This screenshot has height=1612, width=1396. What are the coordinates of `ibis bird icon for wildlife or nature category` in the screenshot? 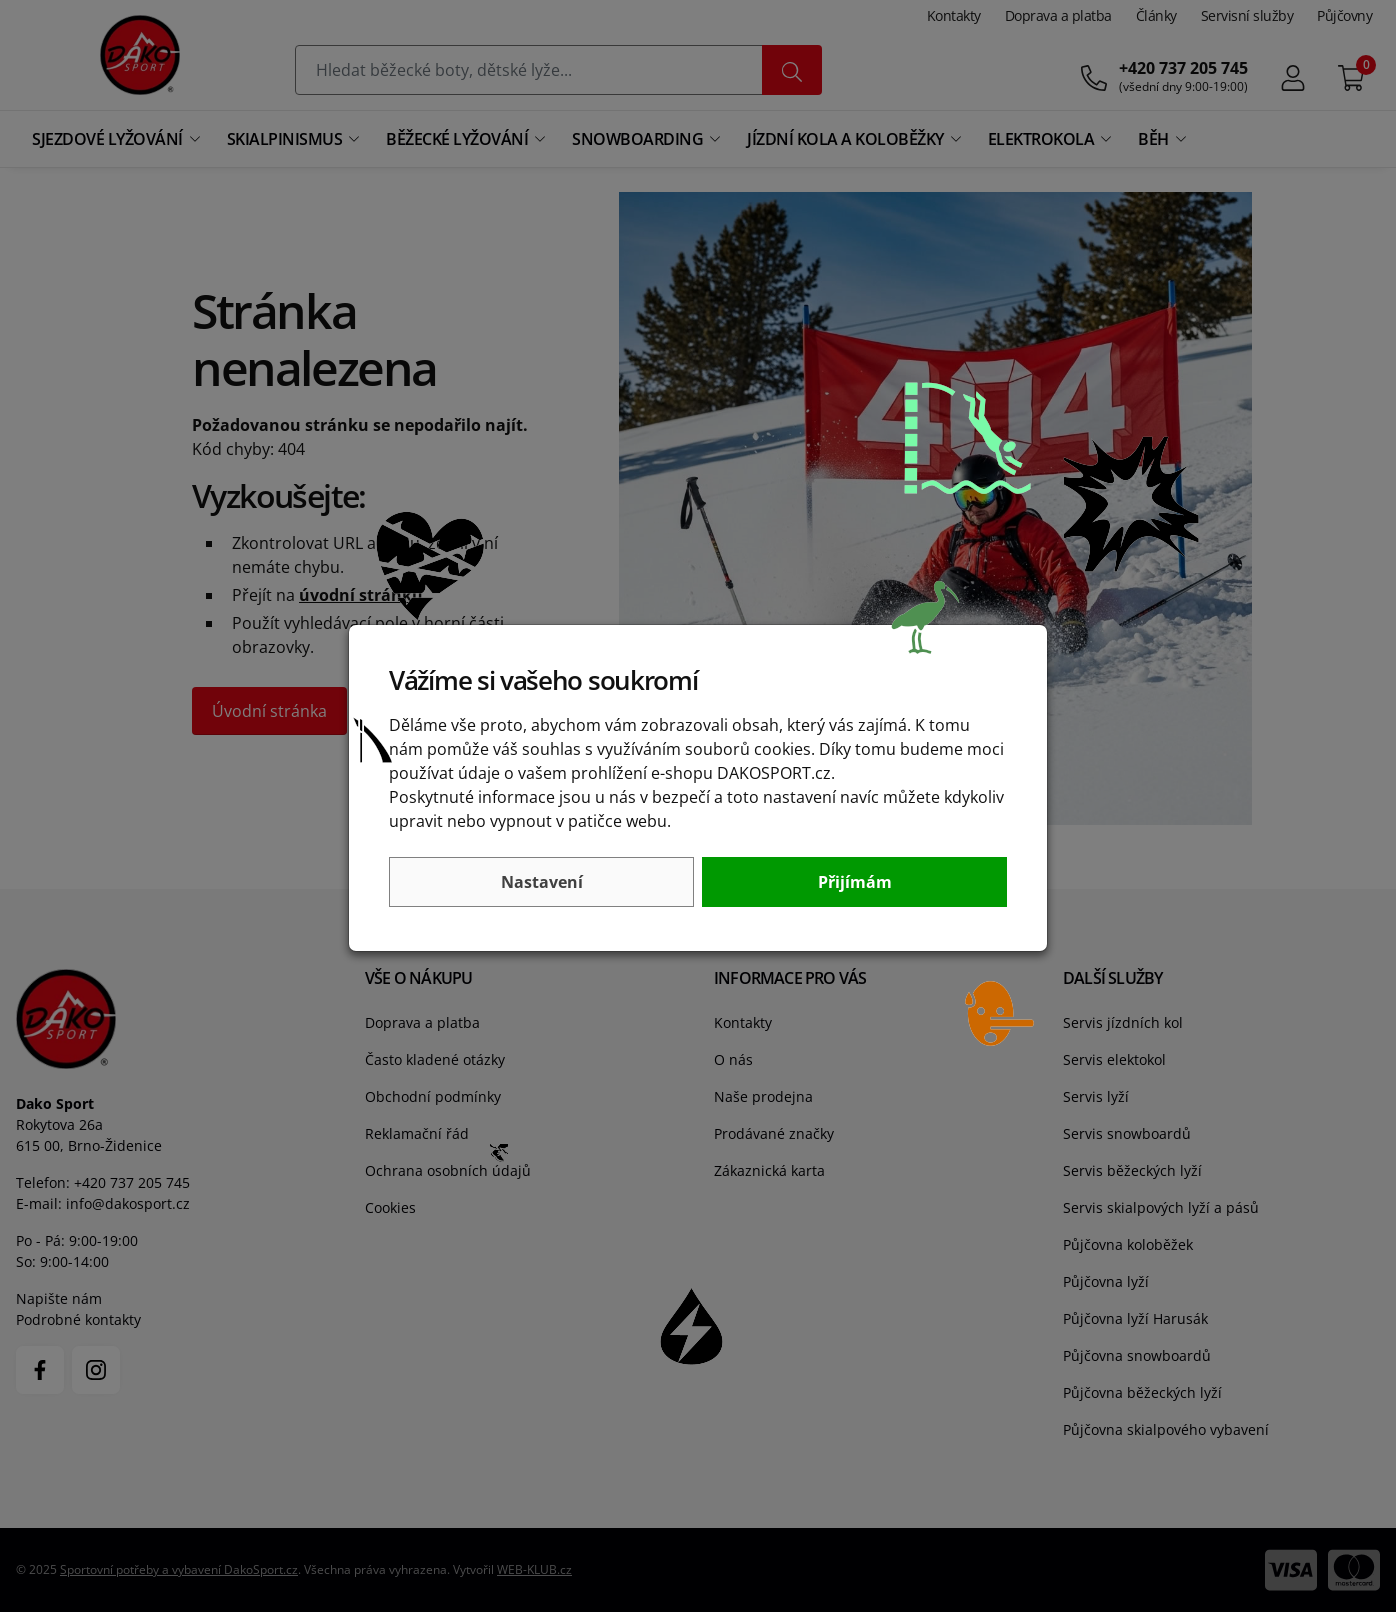 It's located at (925, 617).